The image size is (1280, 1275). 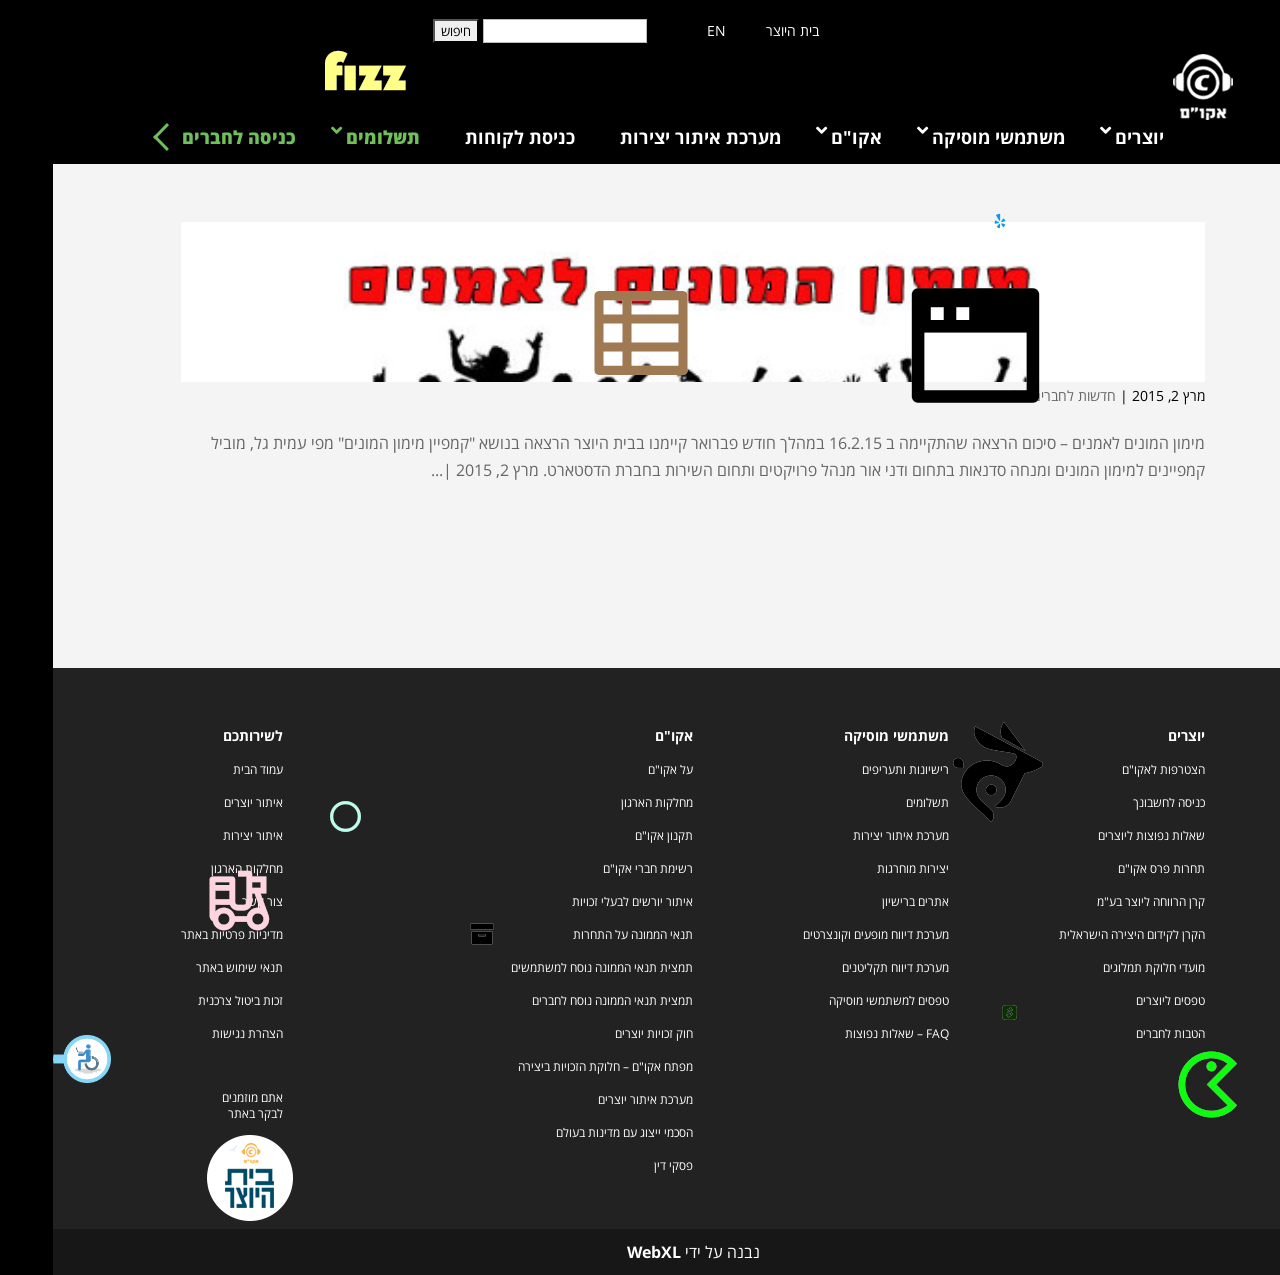 I want to click on order food delivery, so click(x=238, y=902).